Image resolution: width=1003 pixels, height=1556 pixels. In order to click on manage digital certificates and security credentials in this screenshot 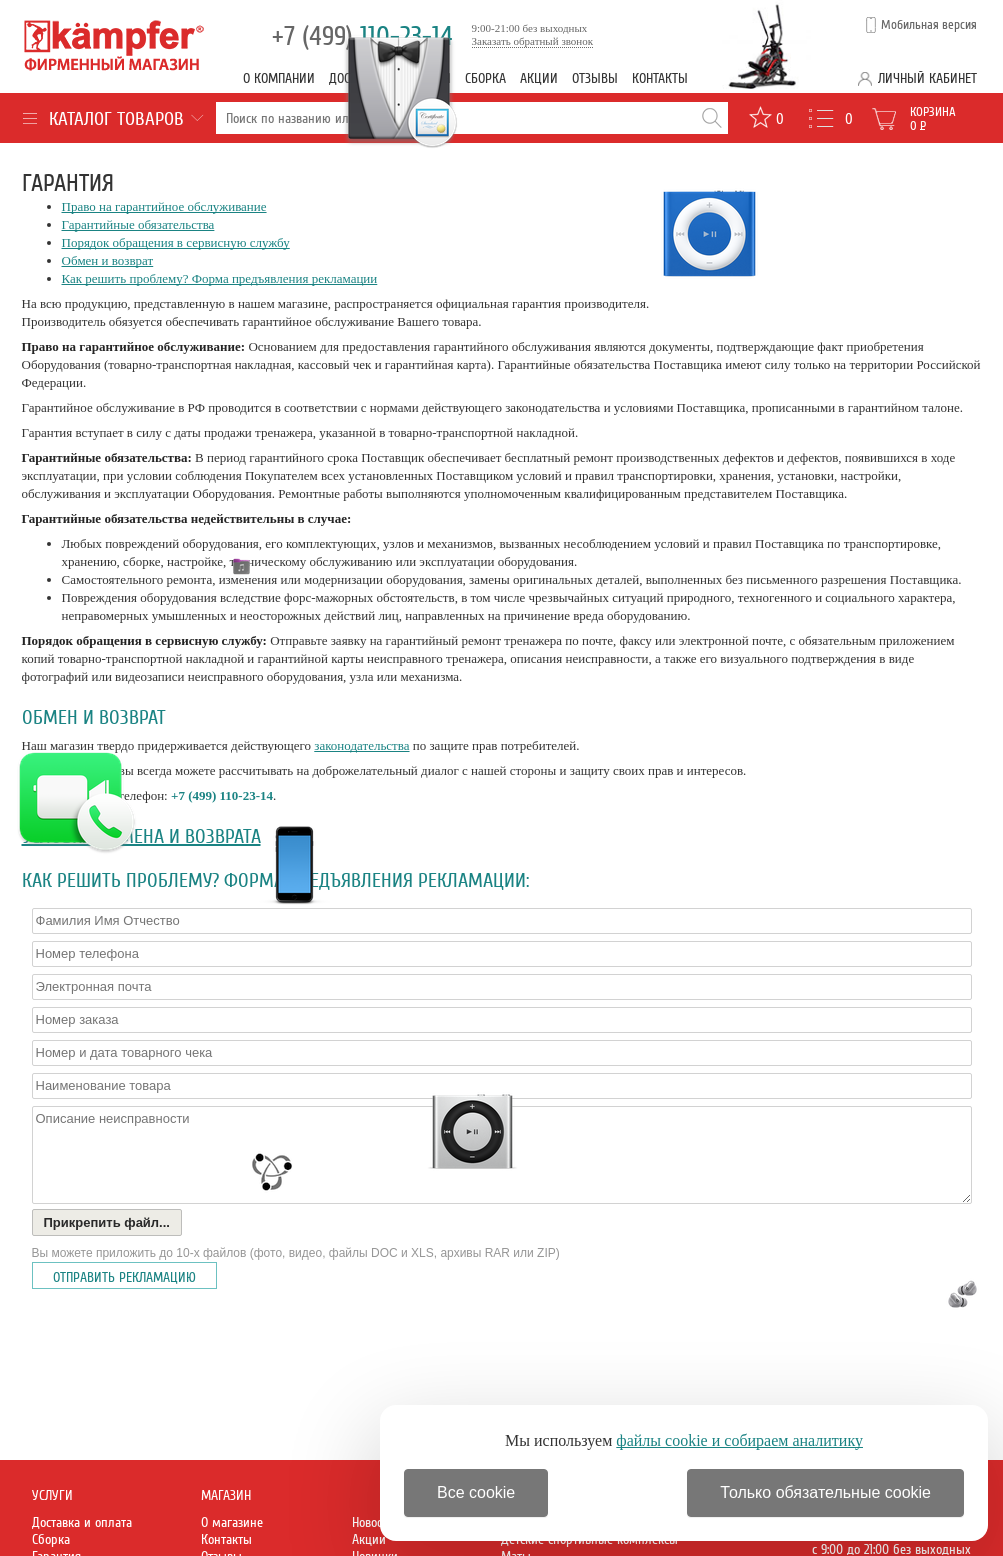, I will do `click(399, 91)`.